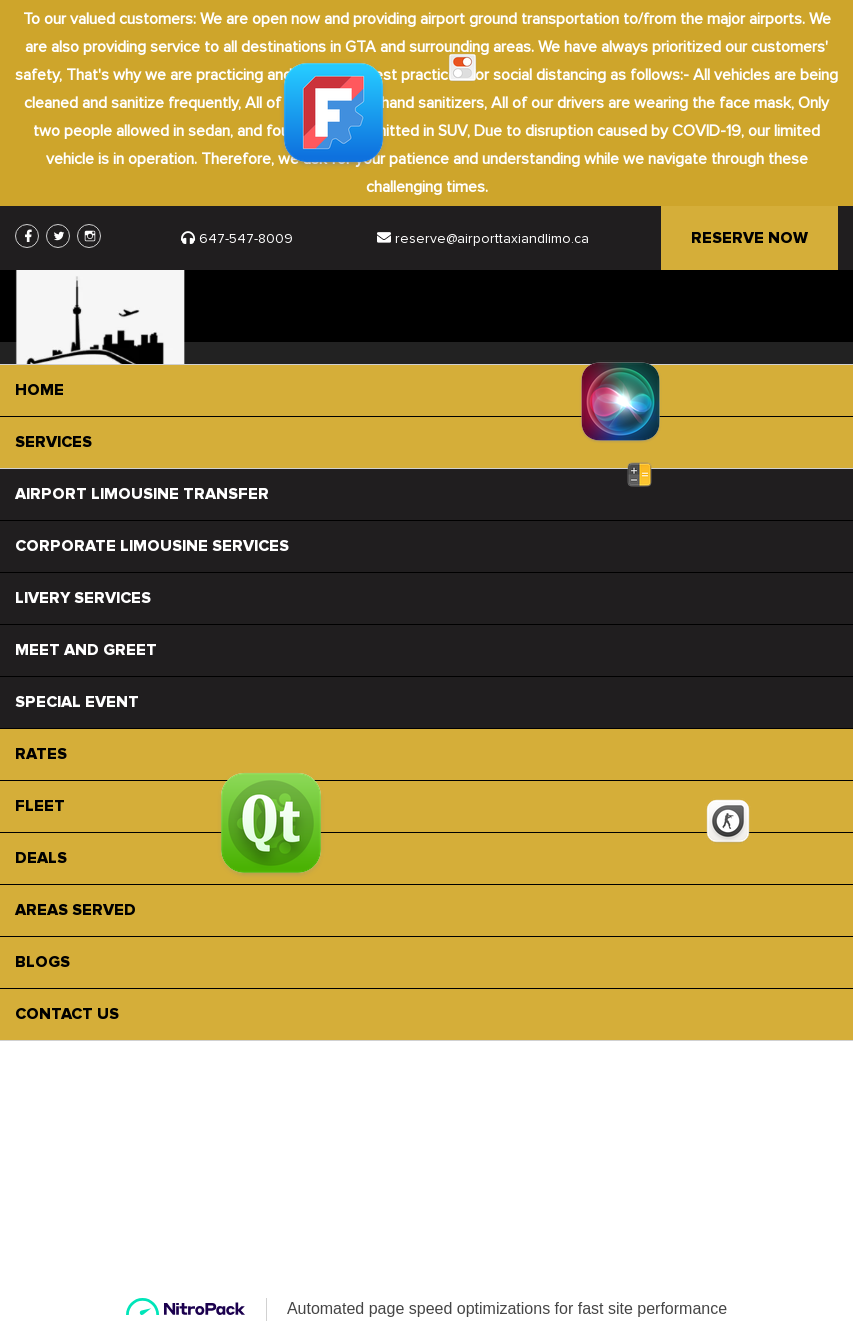  Describe the element at coordinates (728, 821) in the screenshot. I see `launch counter-strike: global offensive` at that location.